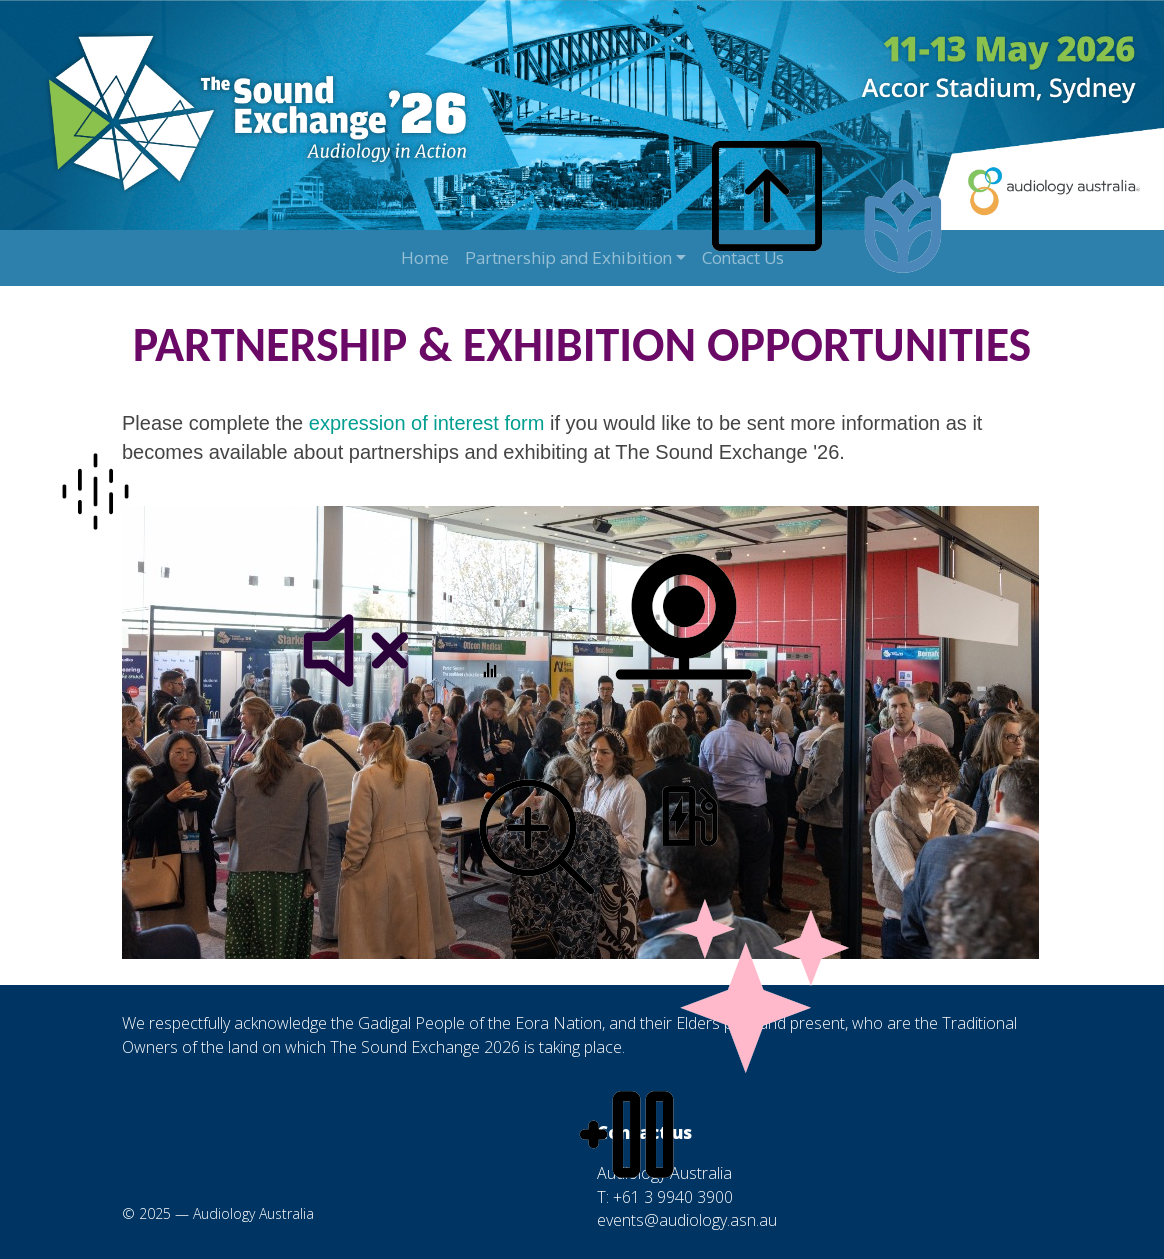 This screenshot has height=1259, width=1164. What do you see at coordinates (767, 196) in the screenshot?
I see `upload a file or content` at bounding box center [767, 196].